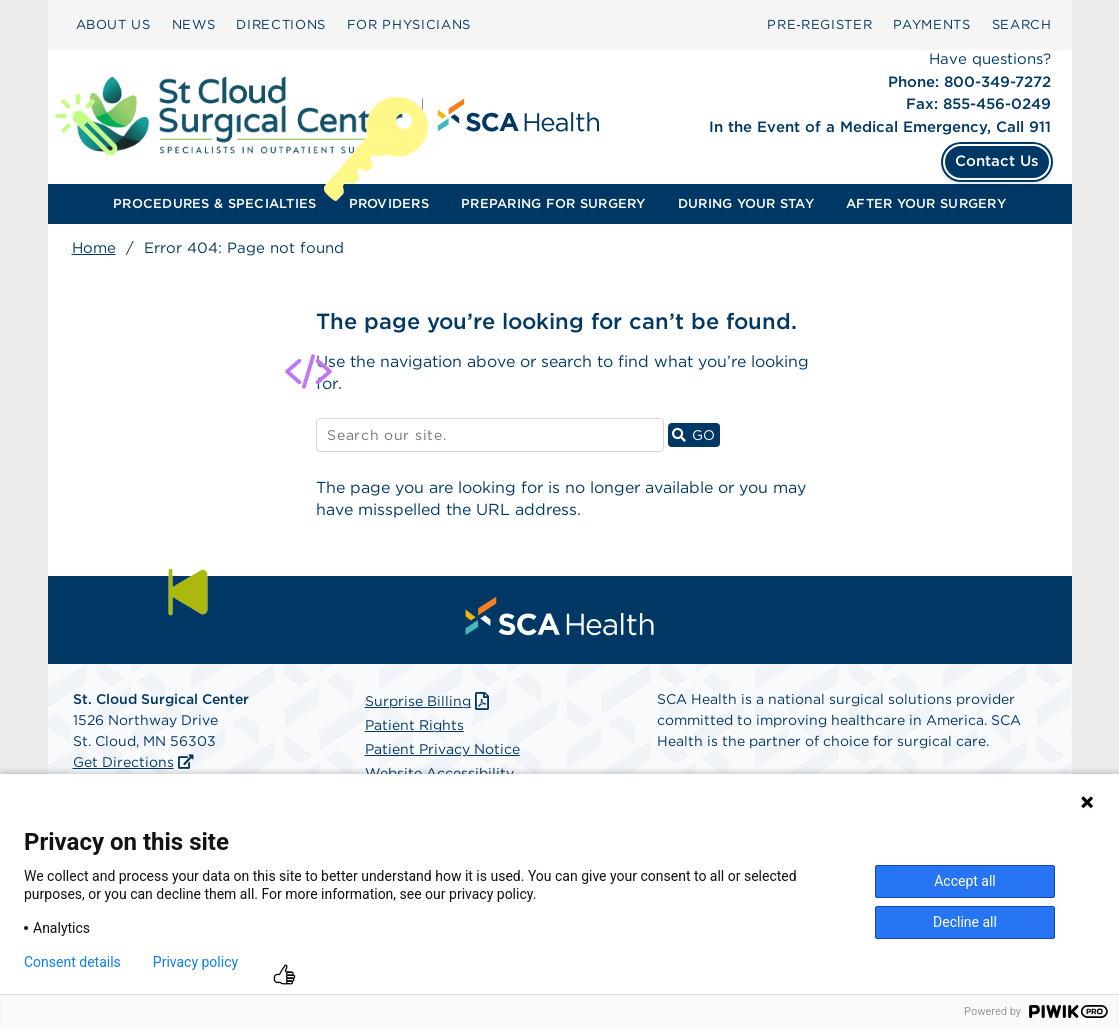 This screenshot has height=1029, width=1119. What do you see at coordinates (87, 125) in the screenshot?
I see `apply auto-enhance or magic adjustments` at bounding box center [87, 125].